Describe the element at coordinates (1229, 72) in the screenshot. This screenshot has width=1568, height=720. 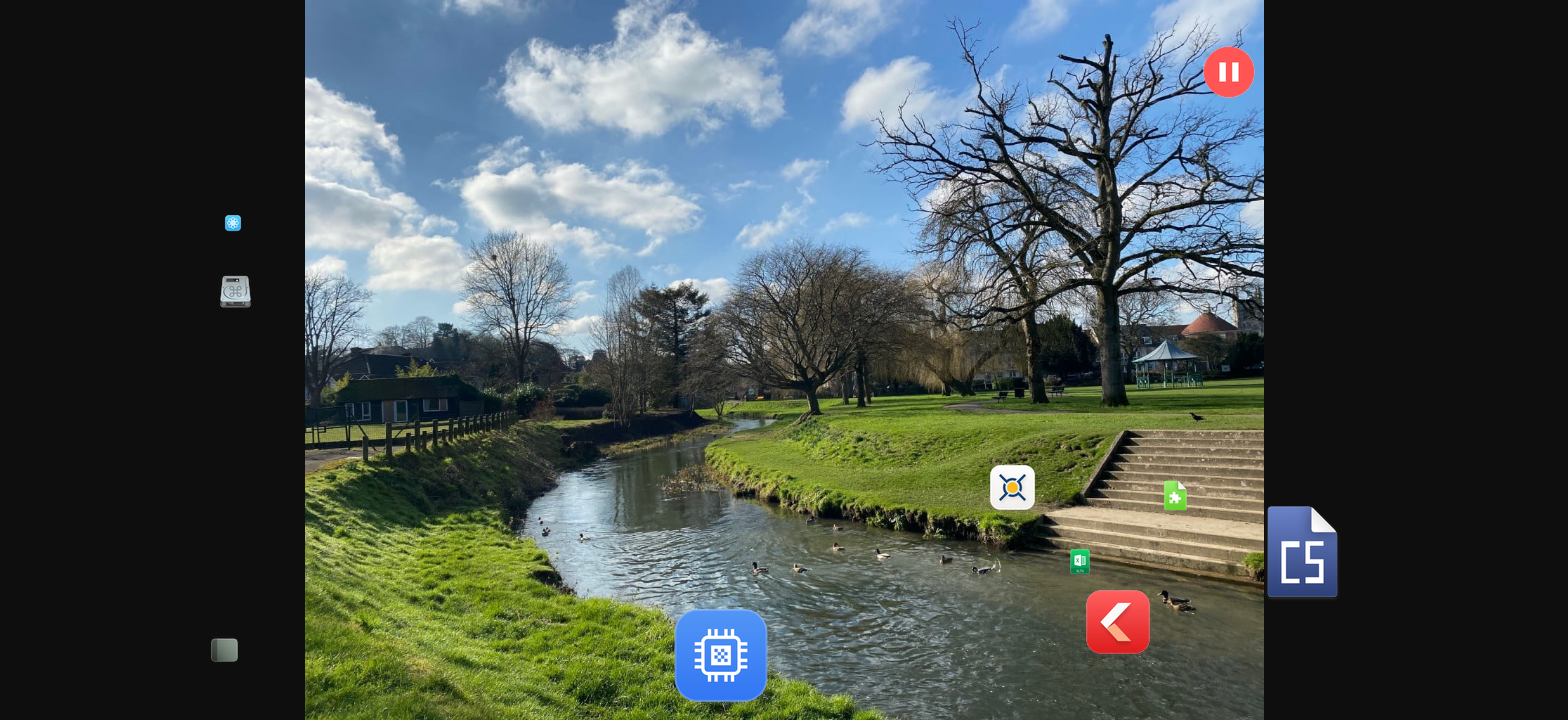
I see `indicates a paused download or sync process` at that location.